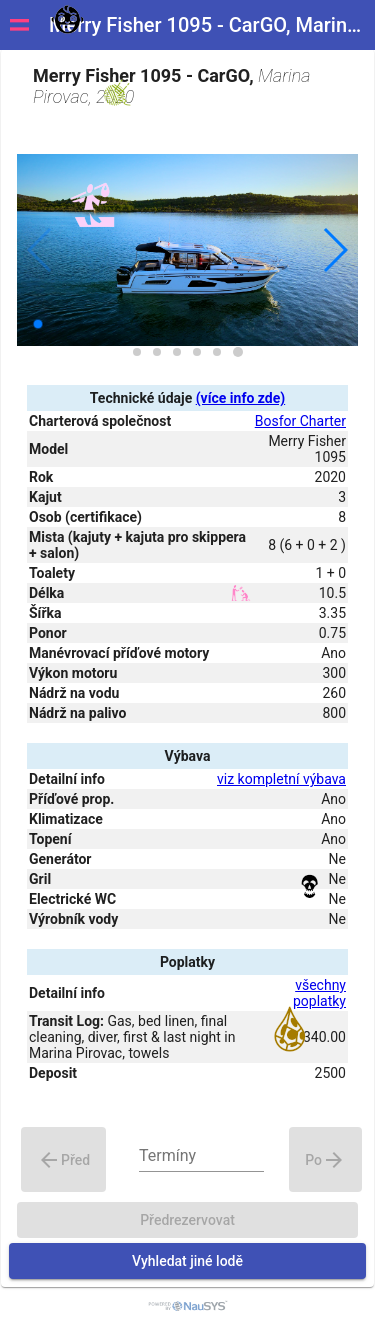 This screenshot has width=375, height=1327. Describe the element at coordinates (67, 19) in the screenshot. I see `access parenting or baby-related features` at that location.